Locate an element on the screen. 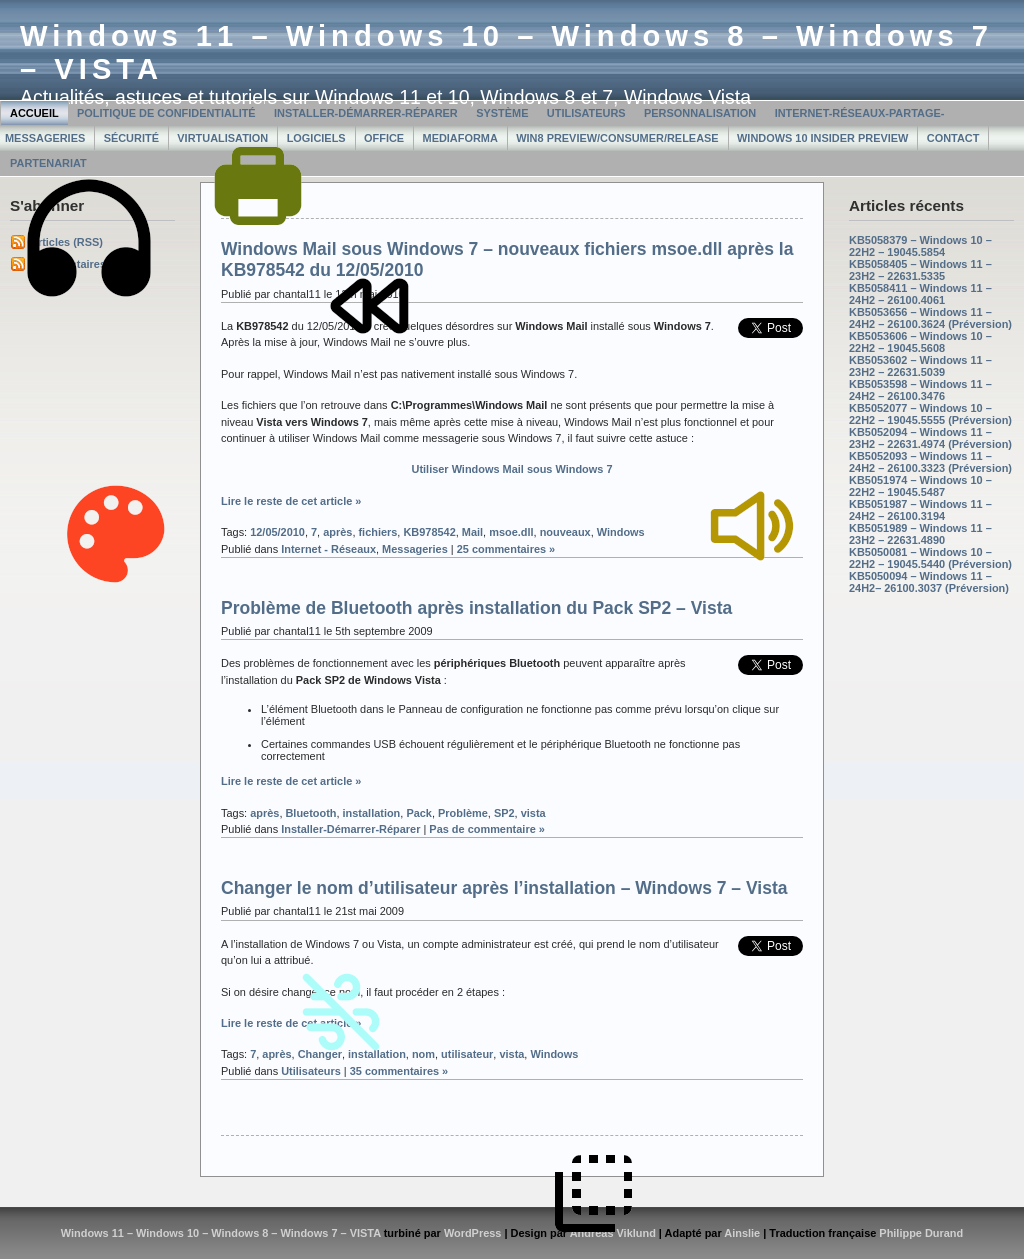 The width and height of the screenshot is (1024, 1259). open color picker or theme settings is located at coordinates (116, 534).